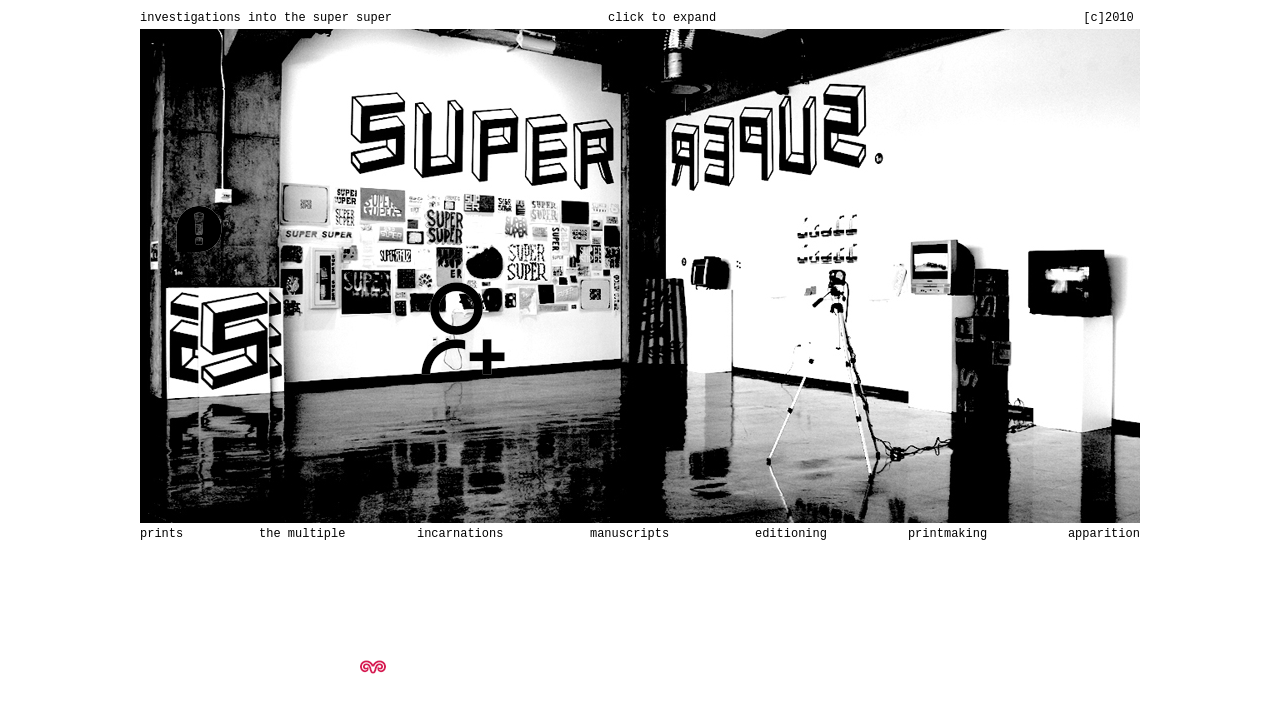 This screenshot has height=720, width=1280. I want to click on add a new user or contact, so click(456, 330).